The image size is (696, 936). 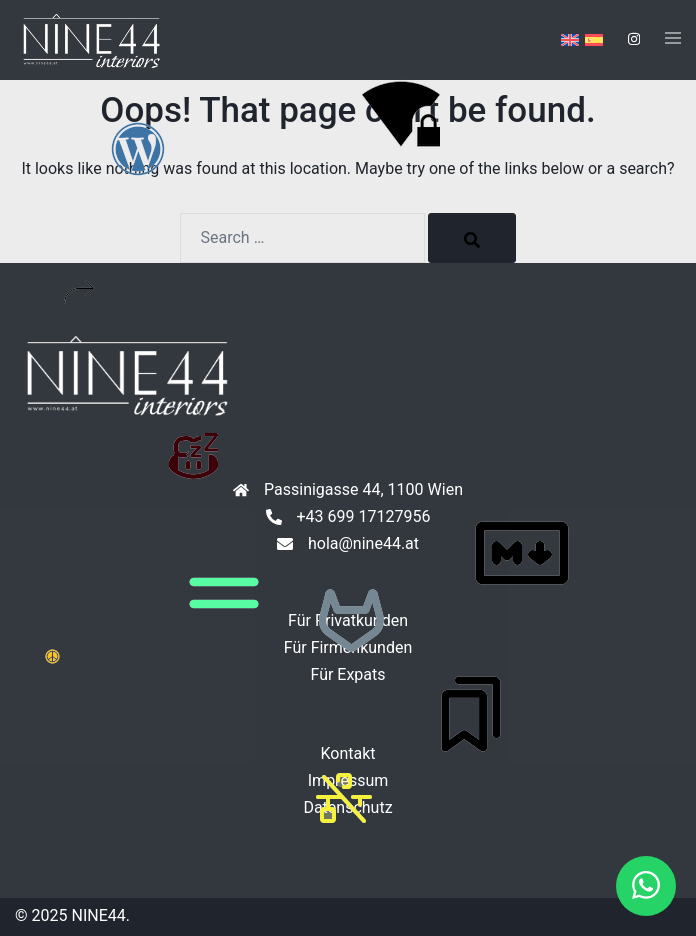 I want to click on network connection unavailable, so click(x=344, y=799).